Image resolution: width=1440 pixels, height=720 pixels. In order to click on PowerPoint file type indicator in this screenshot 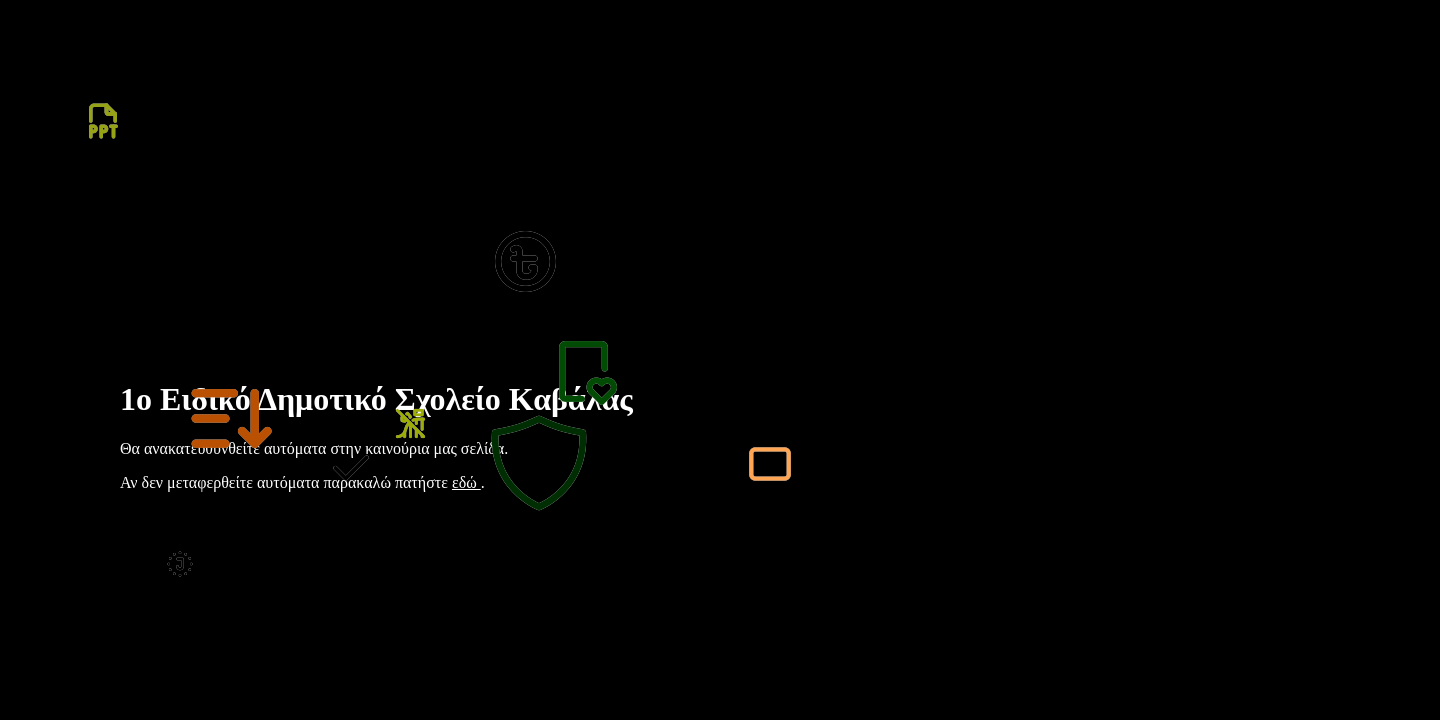, I will do `click(103, 121)`.